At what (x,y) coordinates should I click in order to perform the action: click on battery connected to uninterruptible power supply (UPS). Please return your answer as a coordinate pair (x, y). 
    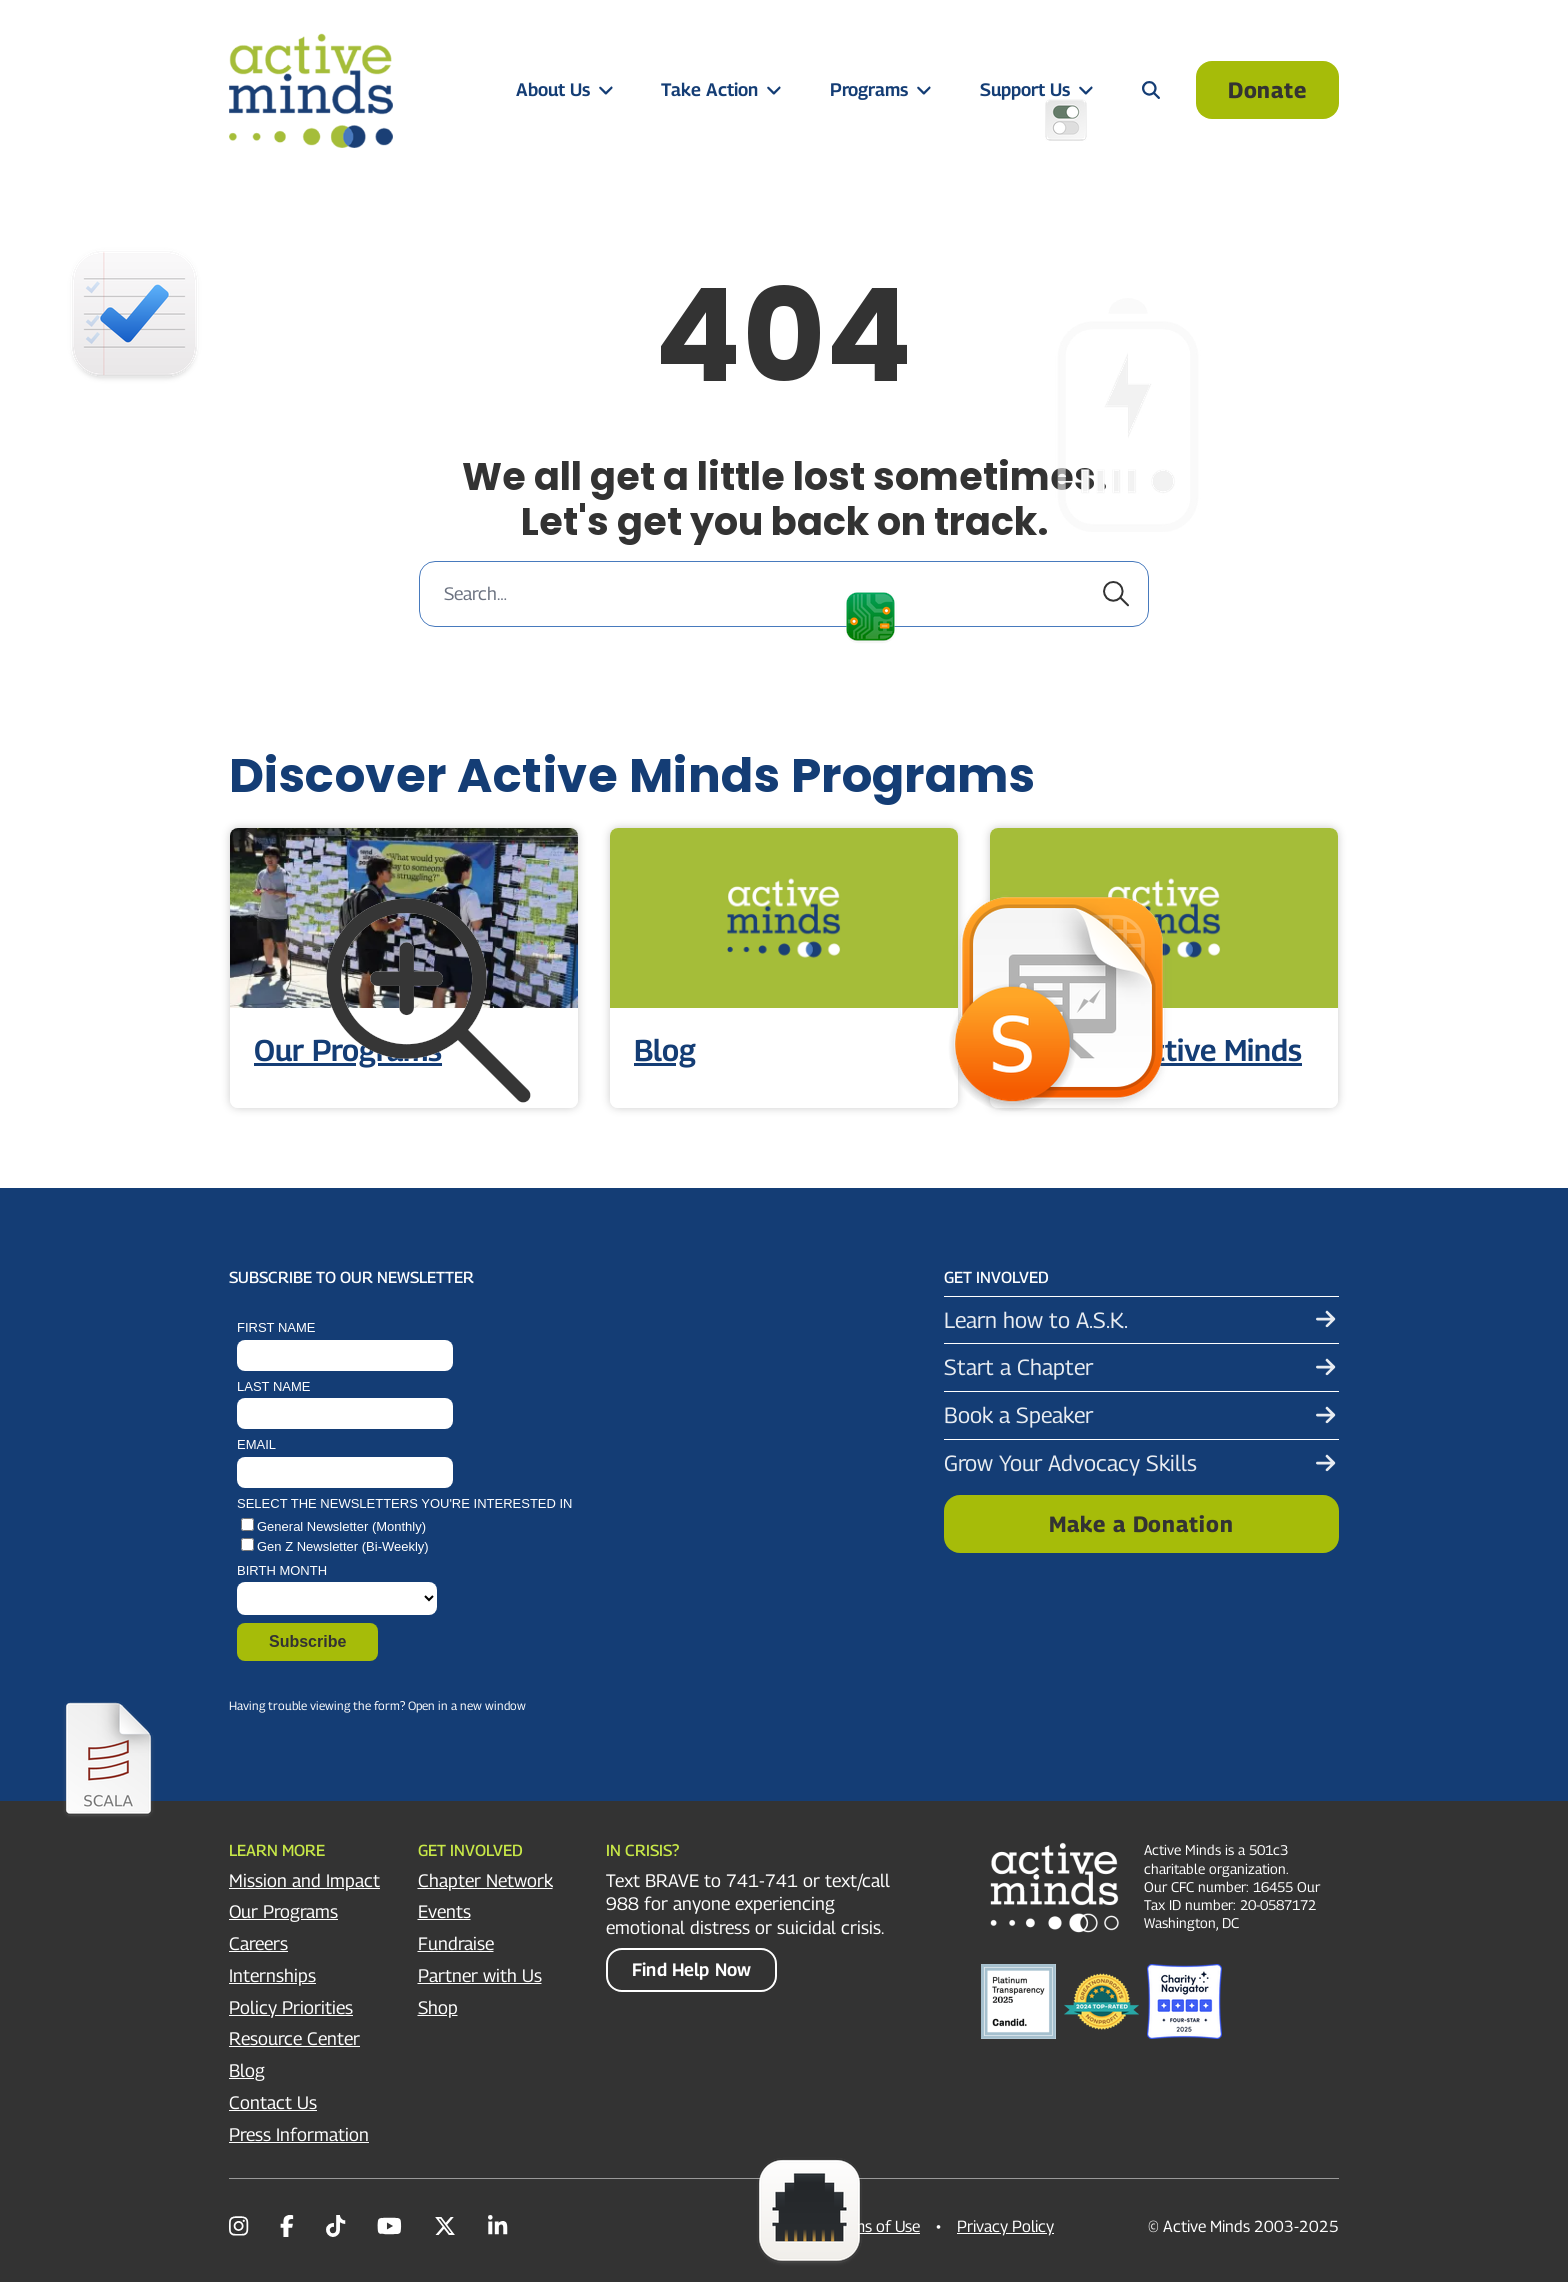
    Looking at the image, I should click on (1128, 415).